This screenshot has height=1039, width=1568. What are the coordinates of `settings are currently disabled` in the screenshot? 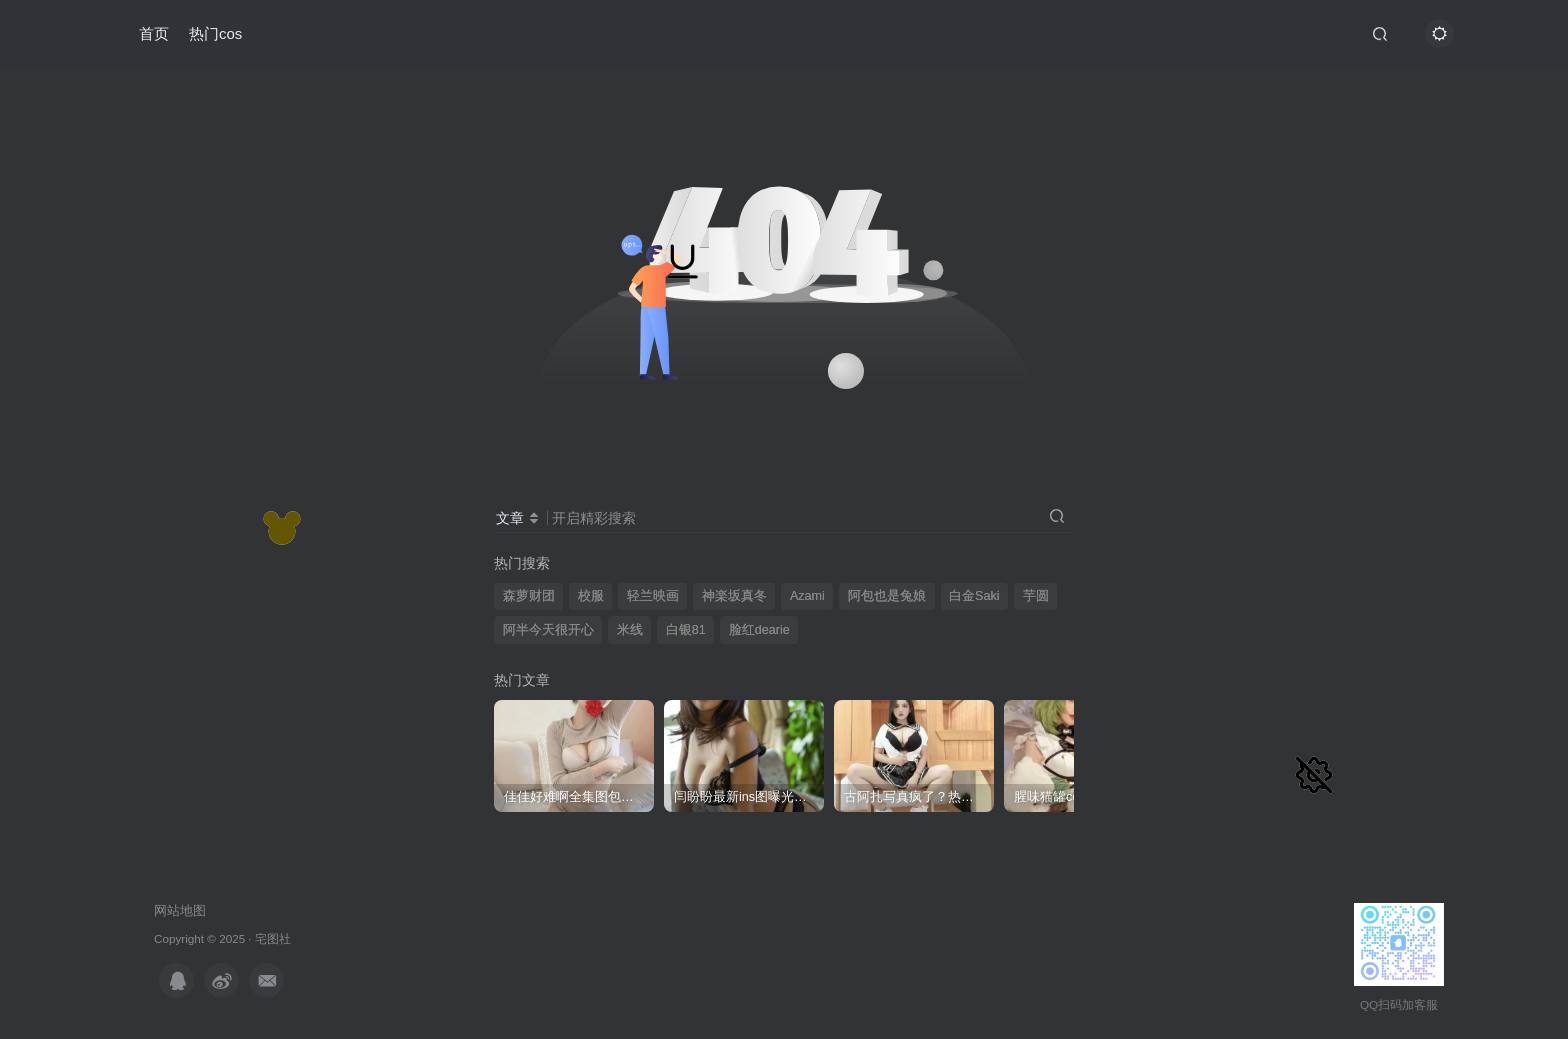 It's located at (1314, 775).